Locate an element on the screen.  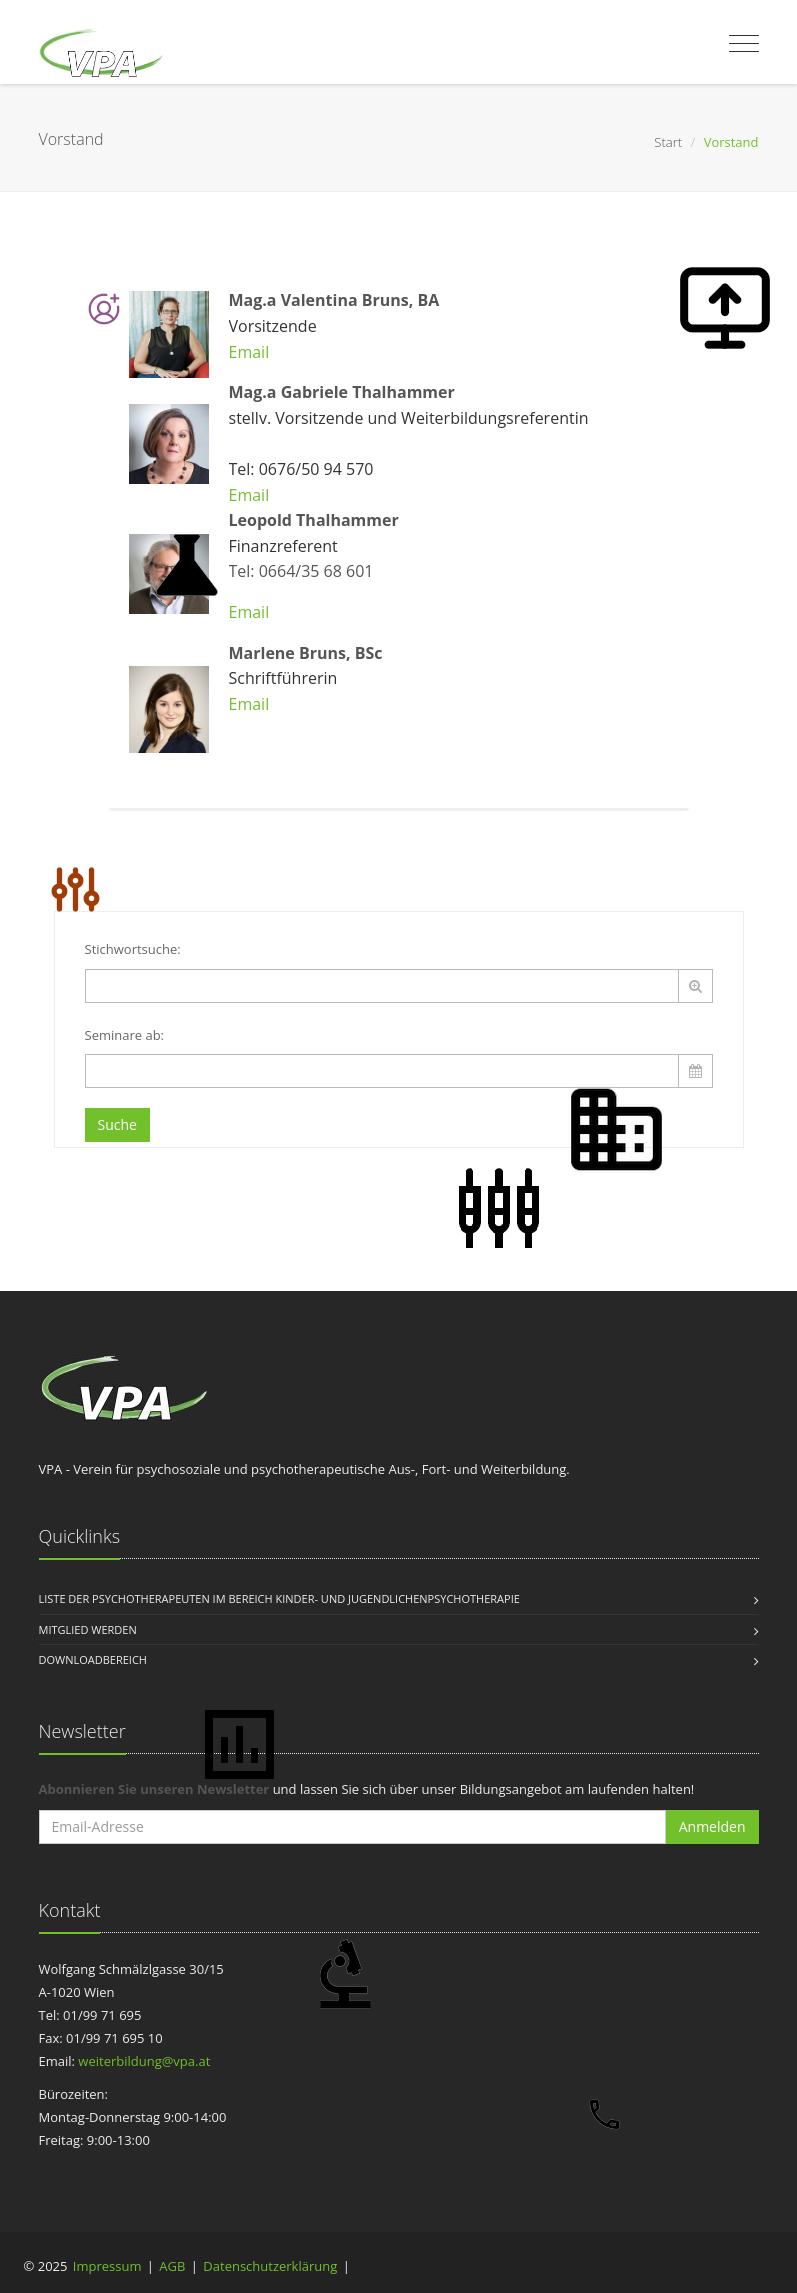
configure audio or video input connections is located at coordinates (499, 1208).